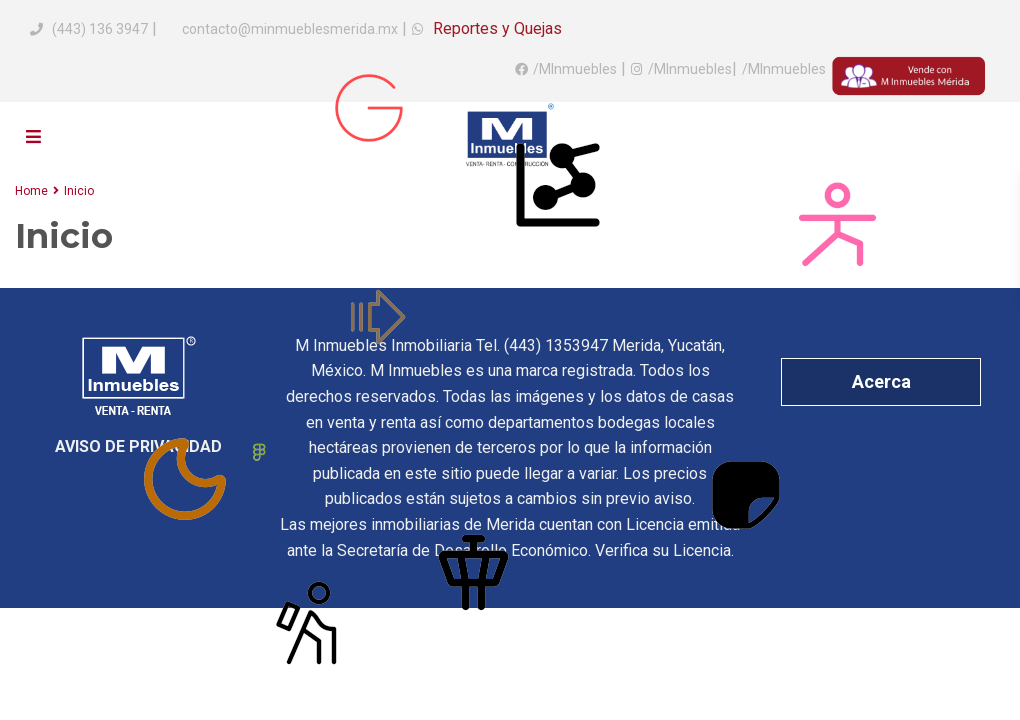 The image size is (1020, 720). What do you see at coordinates (369, 108) in the screenshot?
I see `sign in with Google` at bounding box center [369, 108].